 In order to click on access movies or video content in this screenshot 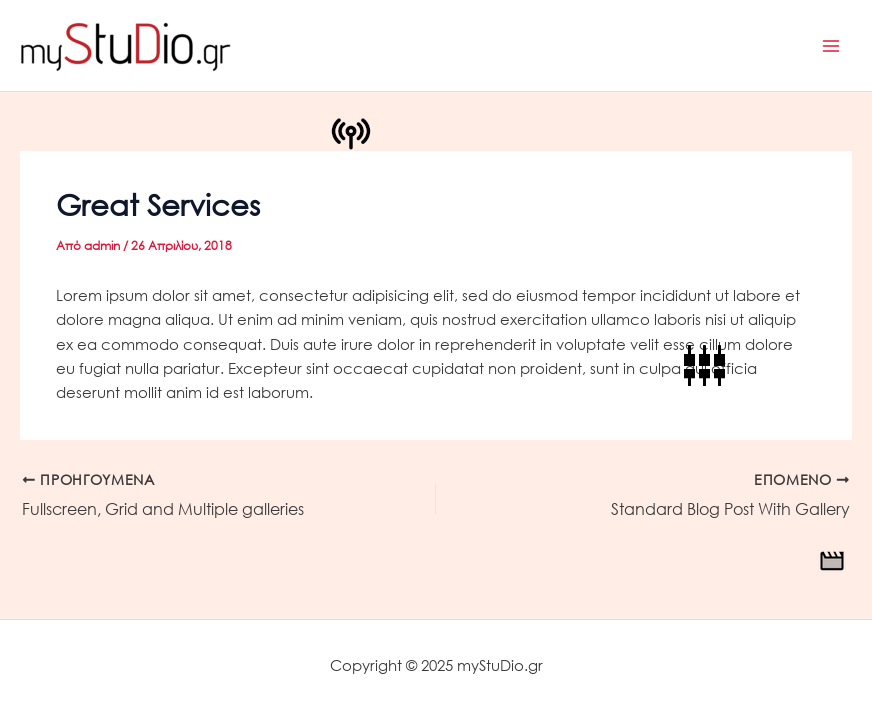, I will do `click(832, 561)`.